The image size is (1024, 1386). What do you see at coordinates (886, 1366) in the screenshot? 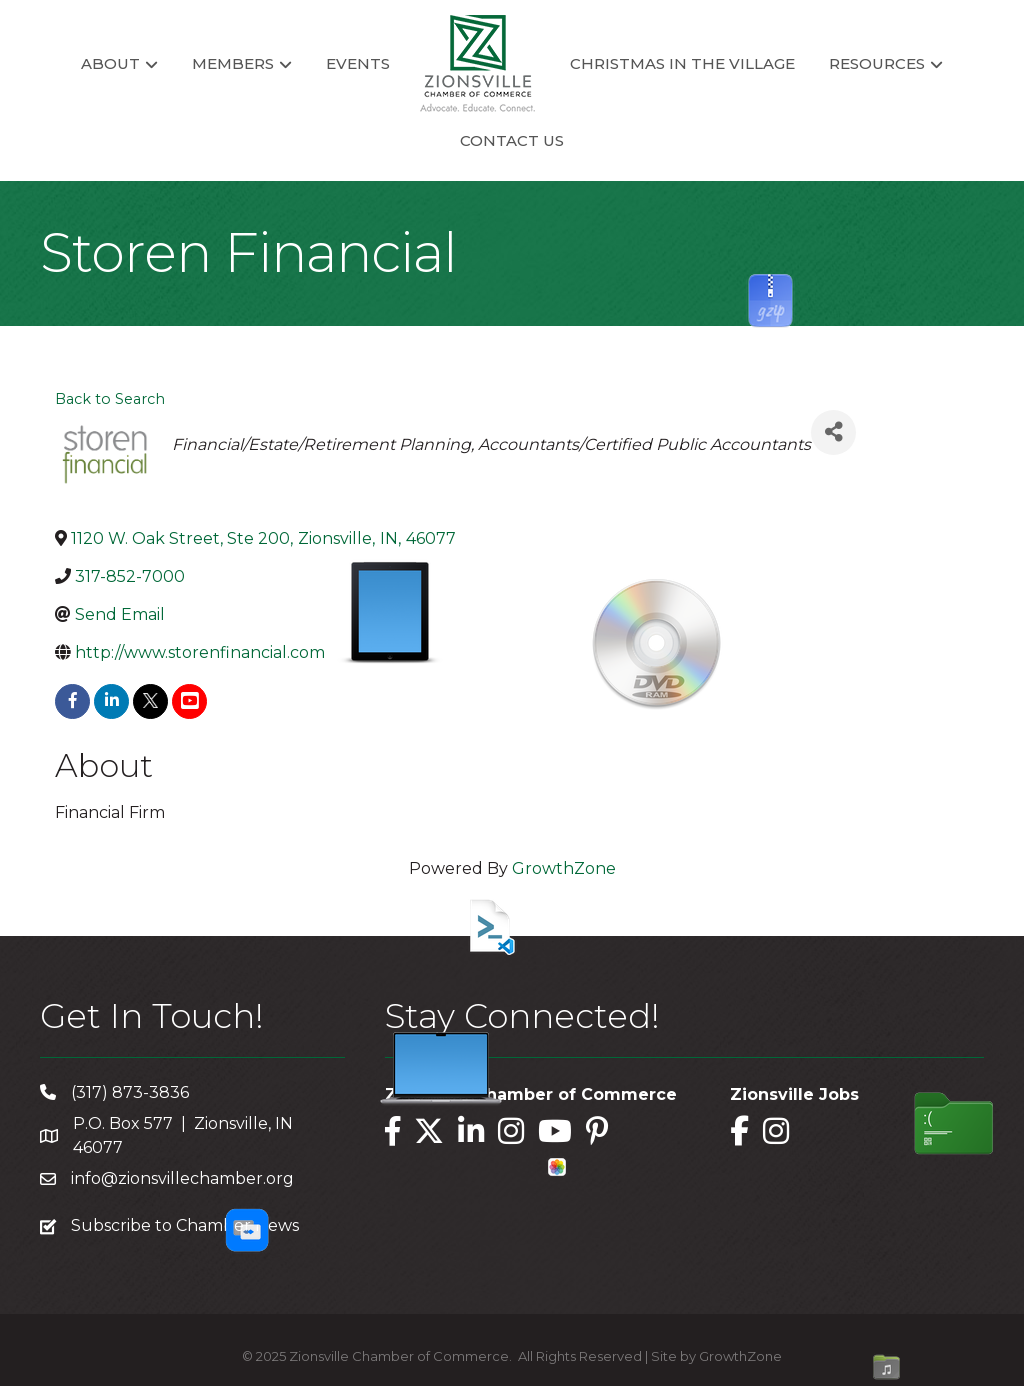
I see `open your music folder` at bounding box center [886, 1366].